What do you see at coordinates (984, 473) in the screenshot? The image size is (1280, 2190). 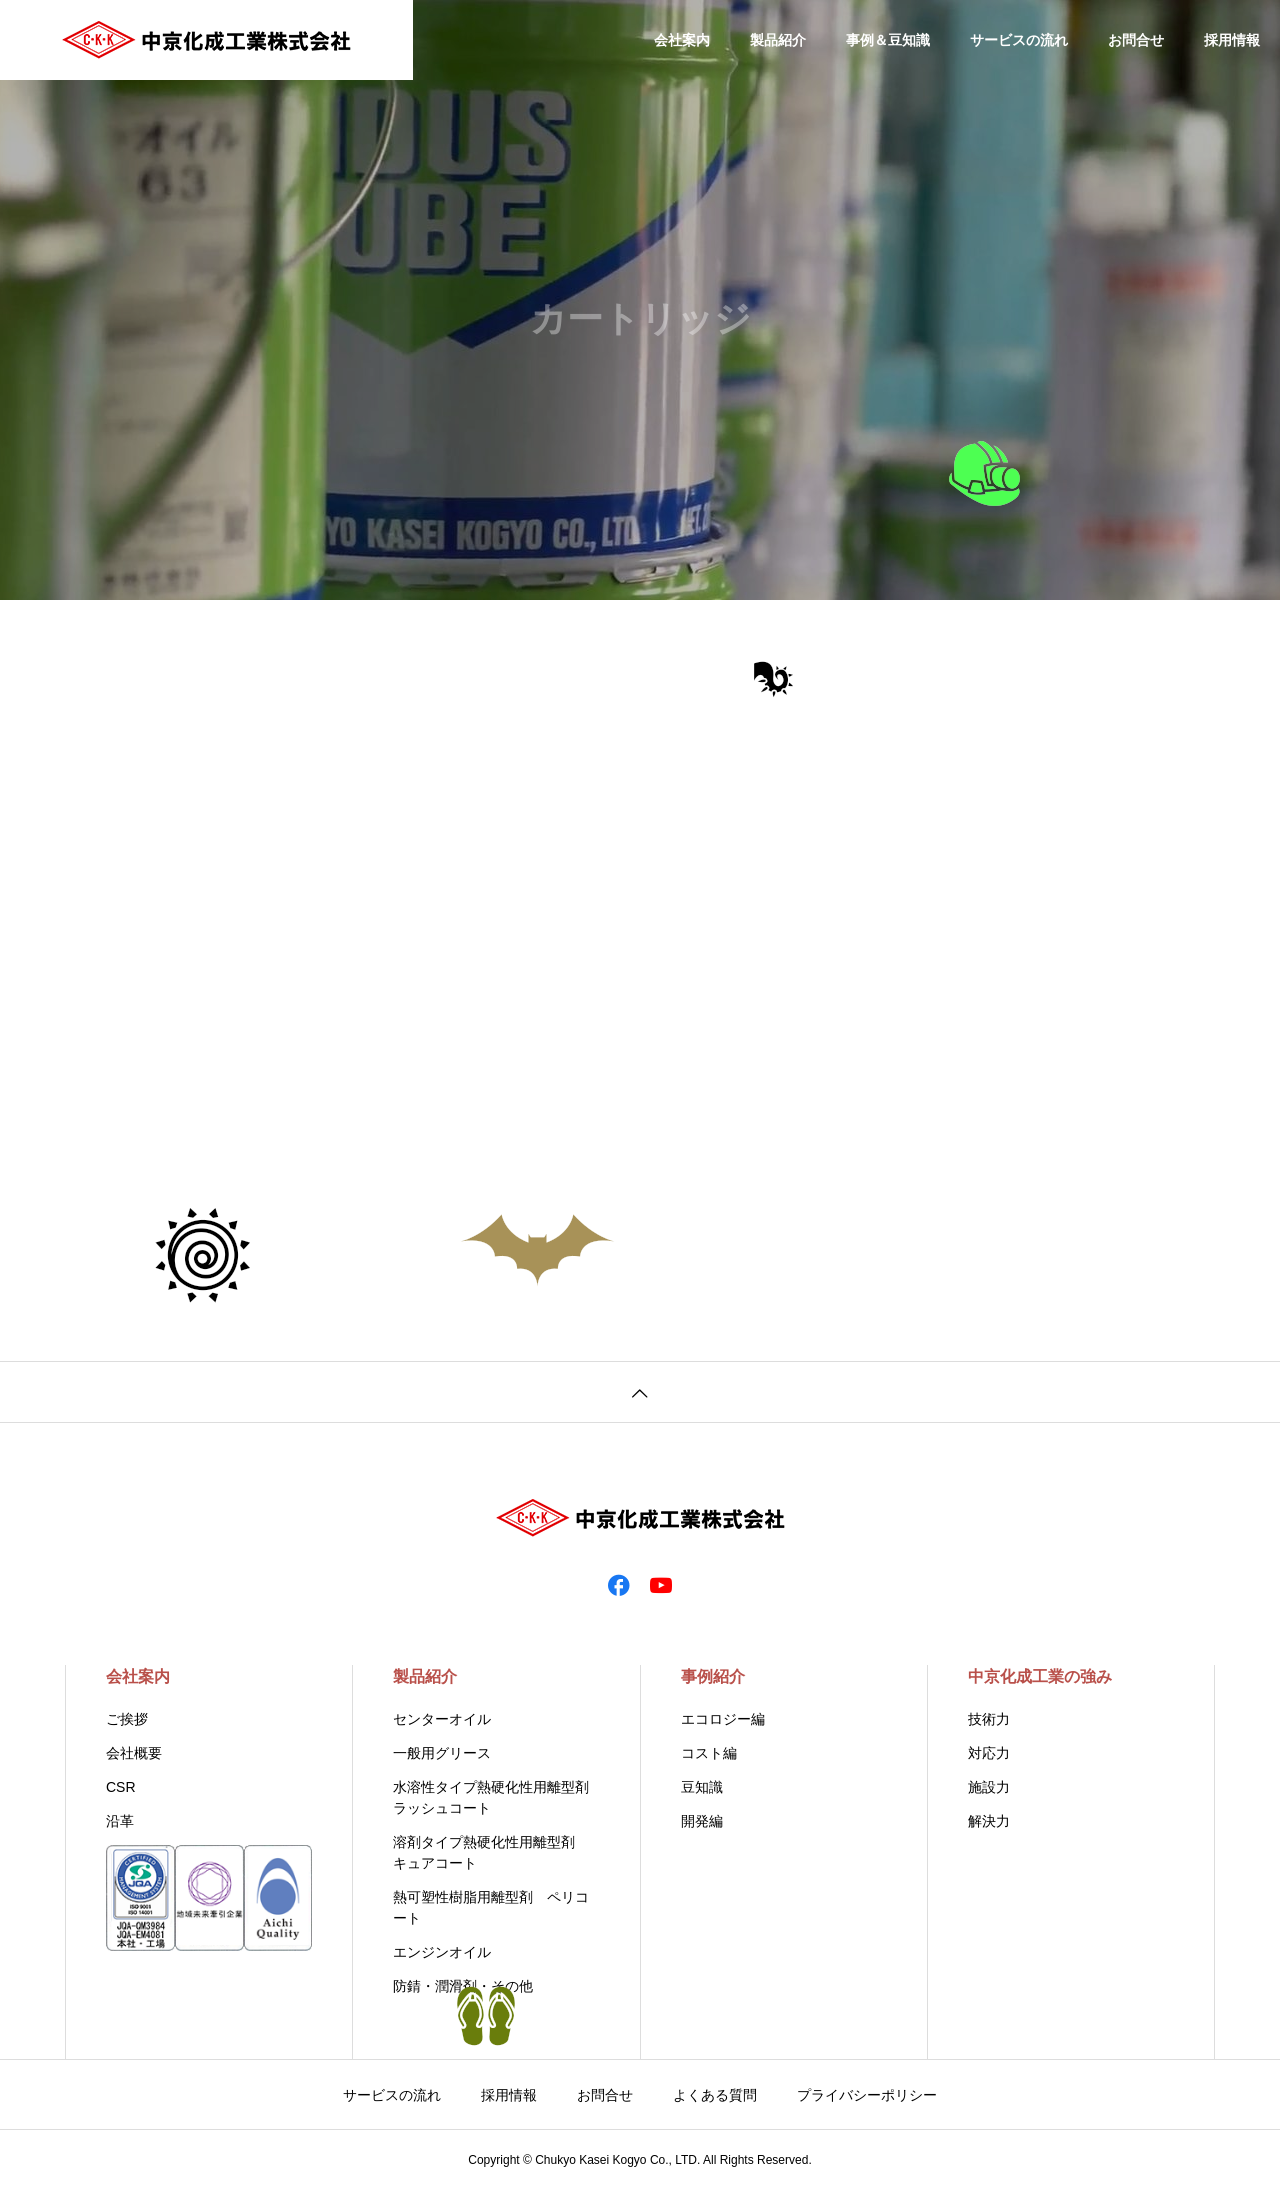 I see `mining or excavation activity in a game` at bounding box center [984, 473].